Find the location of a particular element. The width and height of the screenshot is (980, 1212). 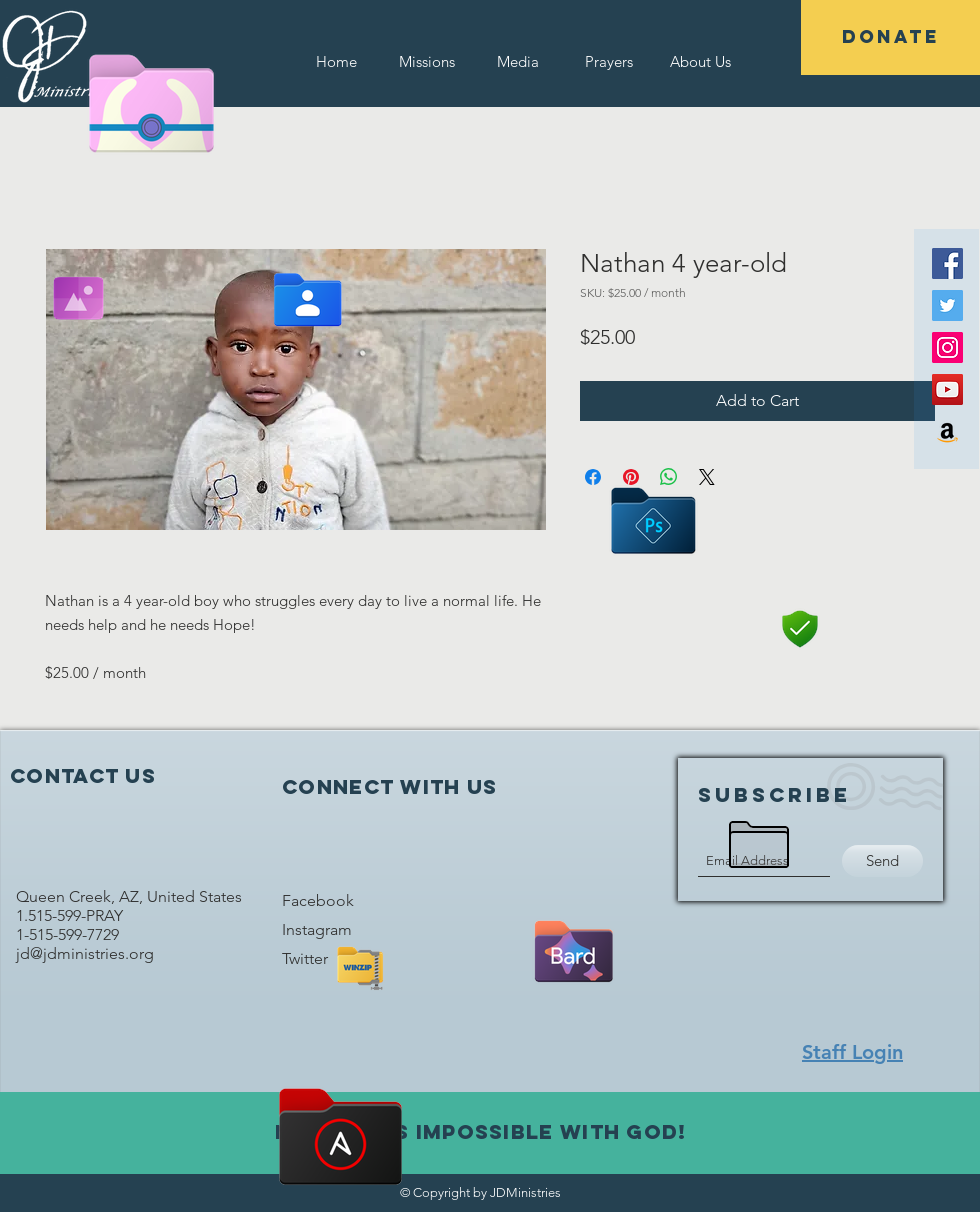

open google contacts folder is located at coordinates (307, 301).